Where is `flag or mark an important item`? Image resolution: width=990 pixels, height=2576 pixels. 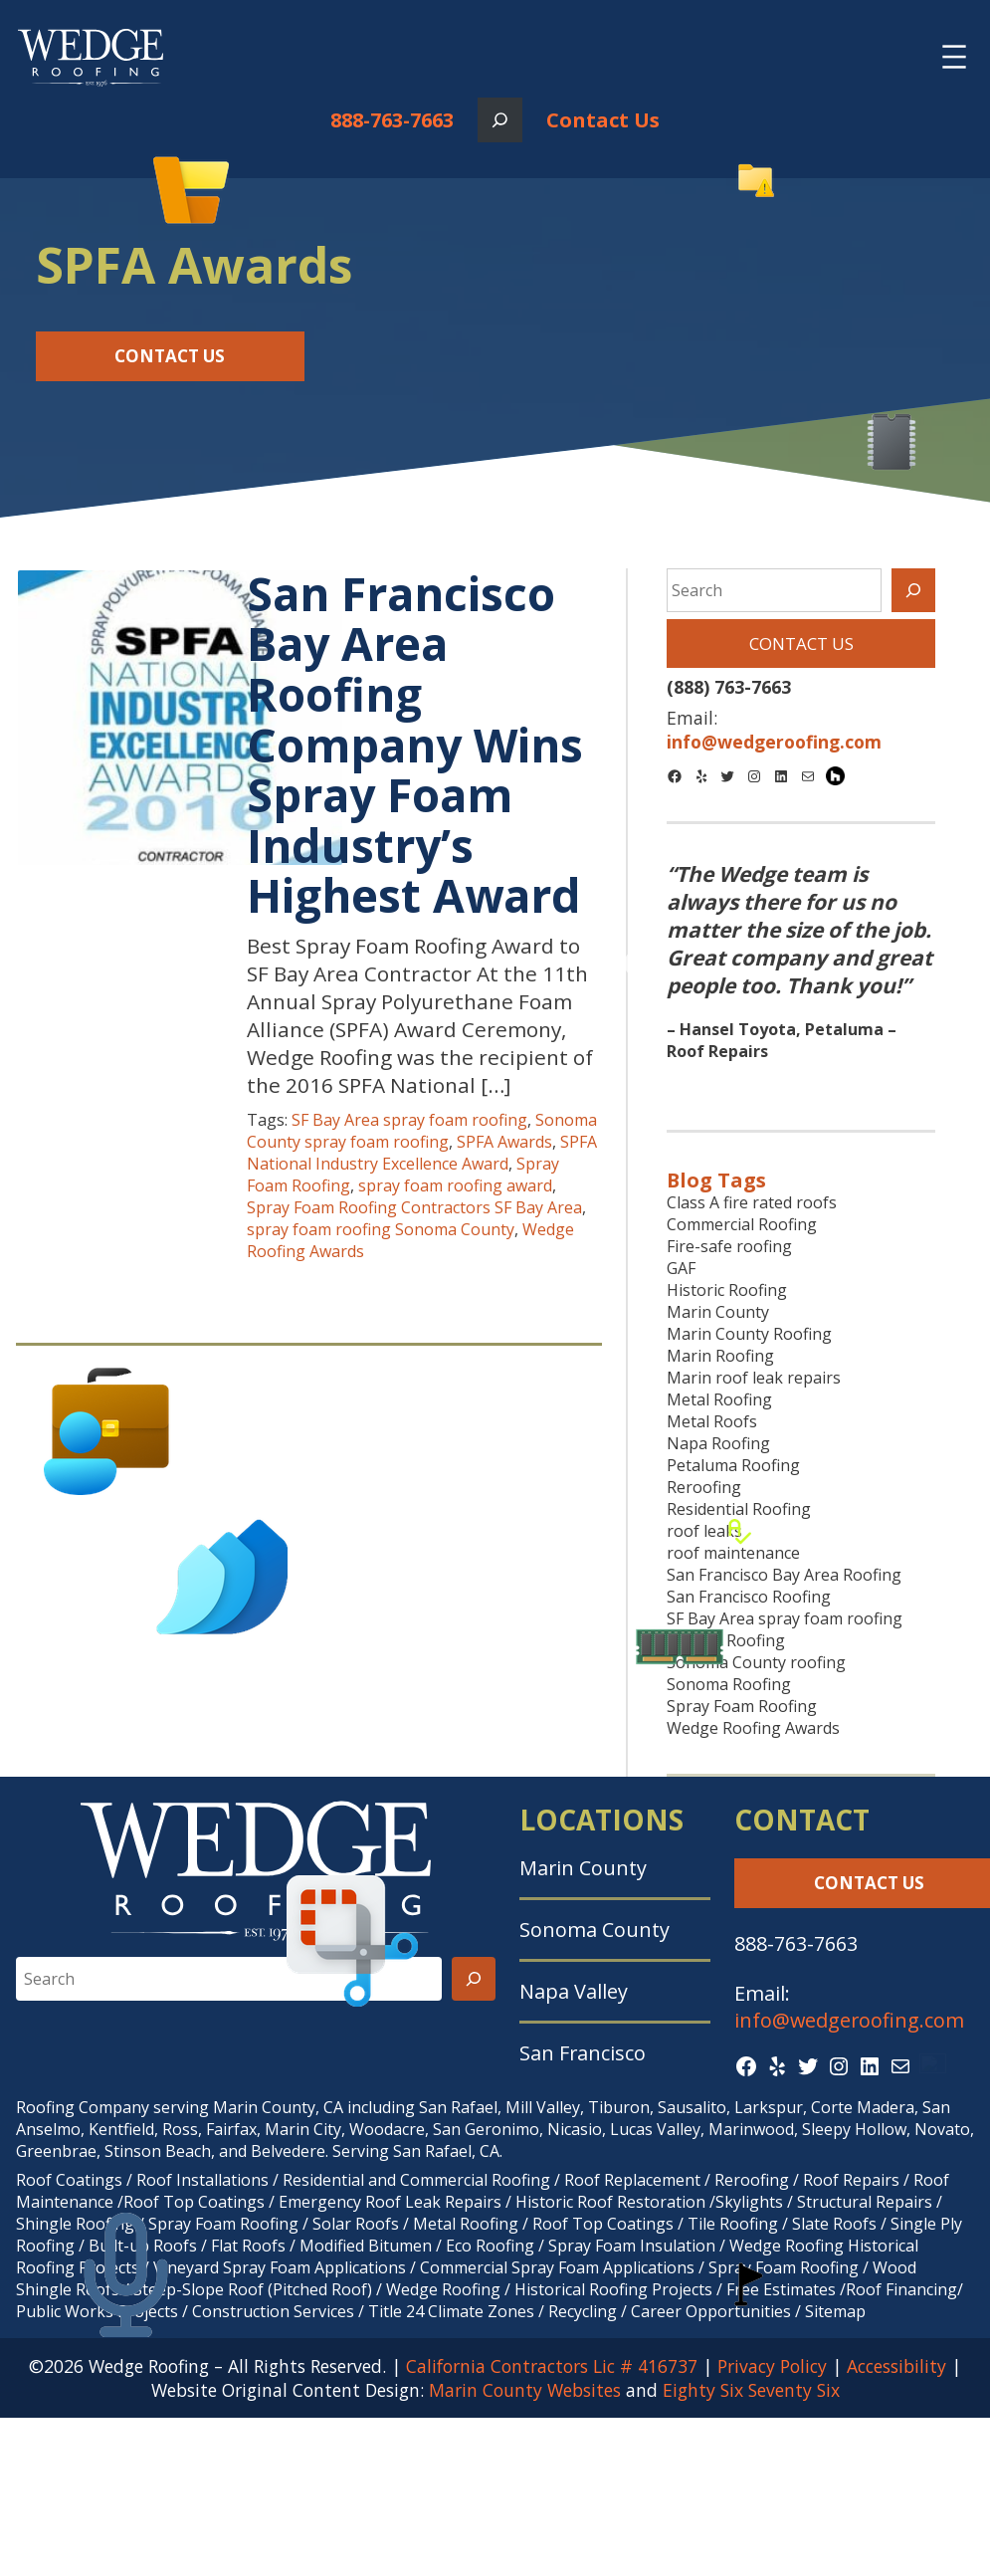
flag or mark an important item is located at coordinates (745, 2284).